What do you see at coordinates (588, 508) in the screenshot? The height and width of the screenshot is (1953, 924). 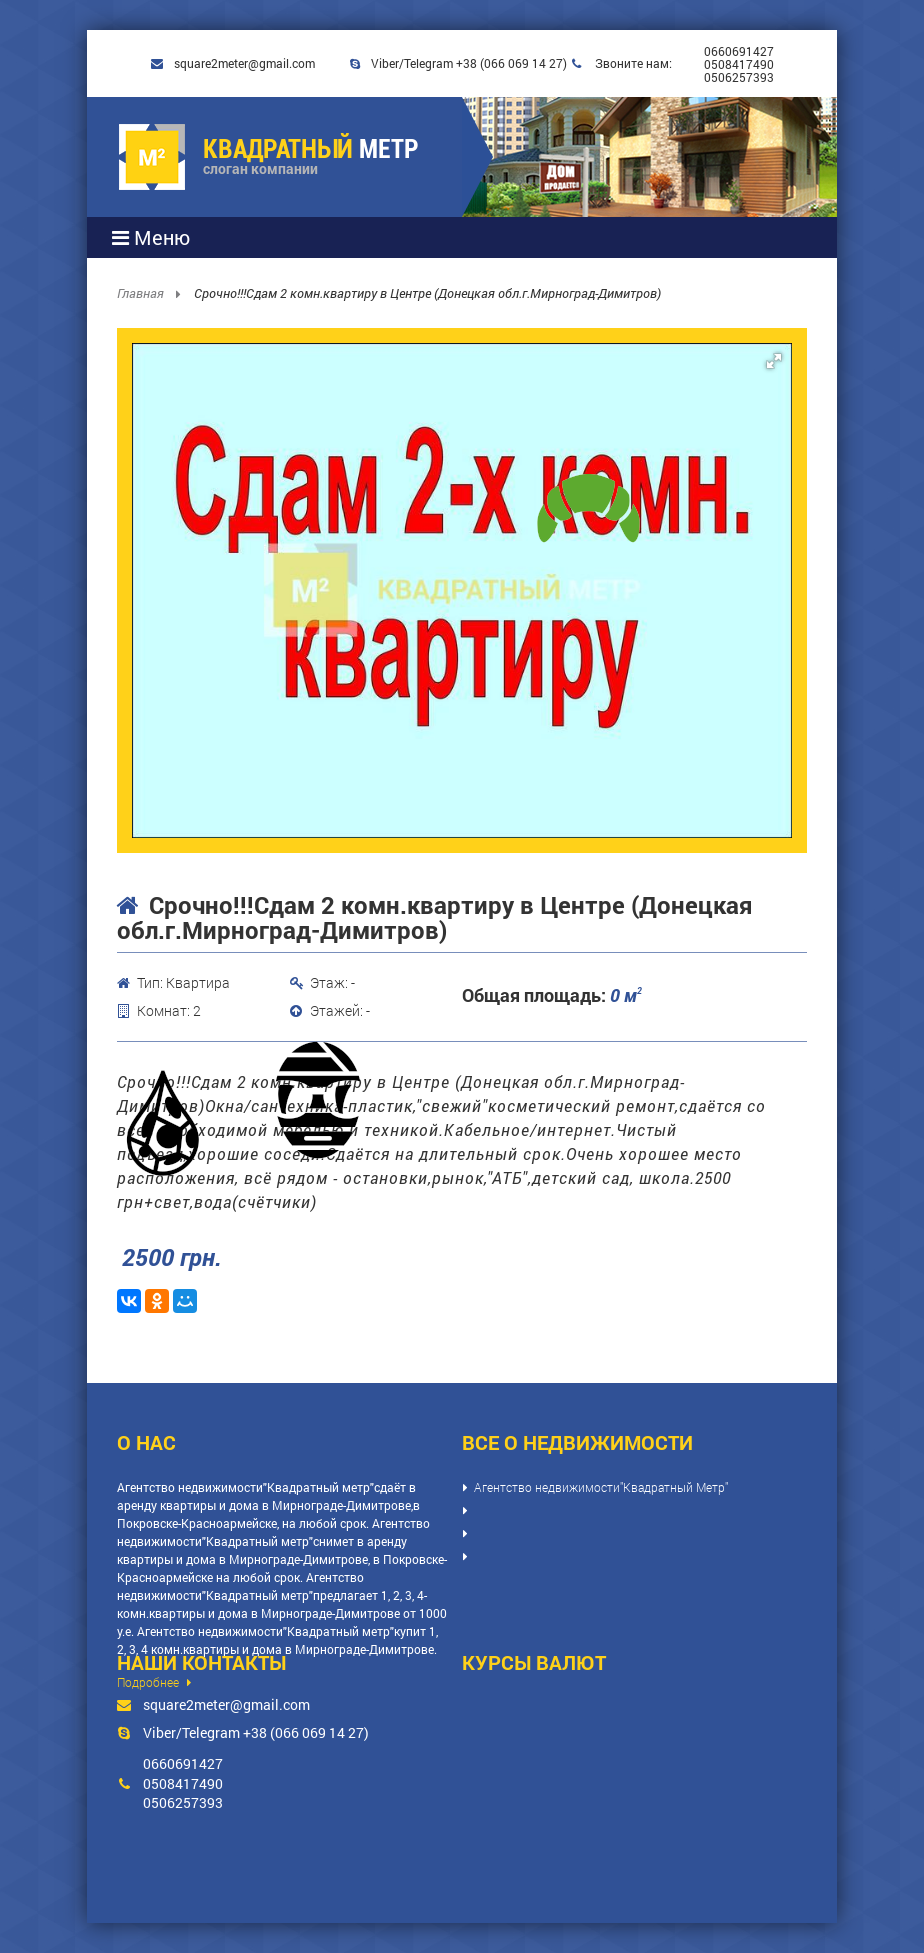 I see `browse bakery or pastry items` at bounding box center [588, 508].